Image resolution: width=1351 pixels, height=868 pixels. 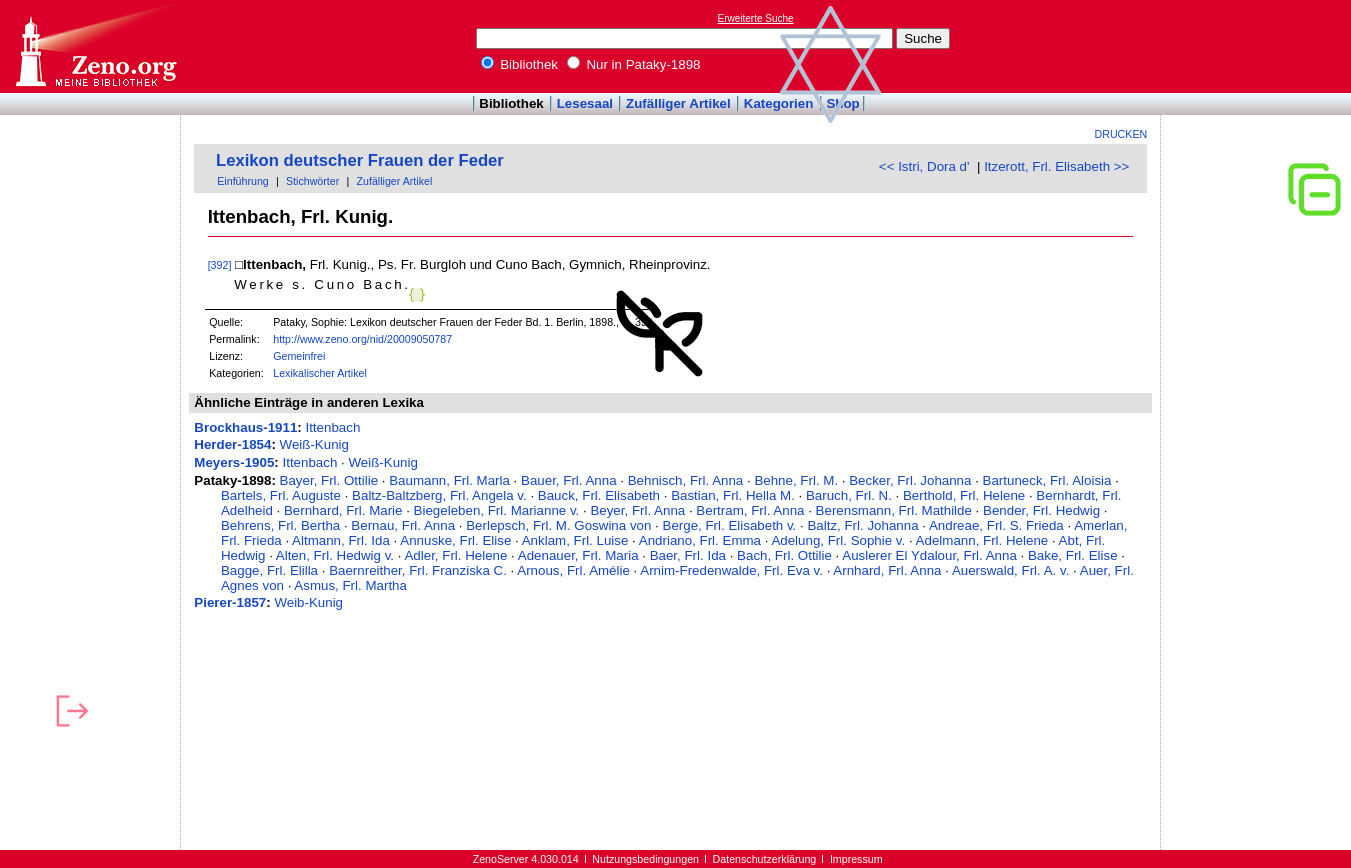 What do you see at coordinates (659, 333) in the screenshot?
I see `disable plant or garden tracking` at bounding box center [659, 333].